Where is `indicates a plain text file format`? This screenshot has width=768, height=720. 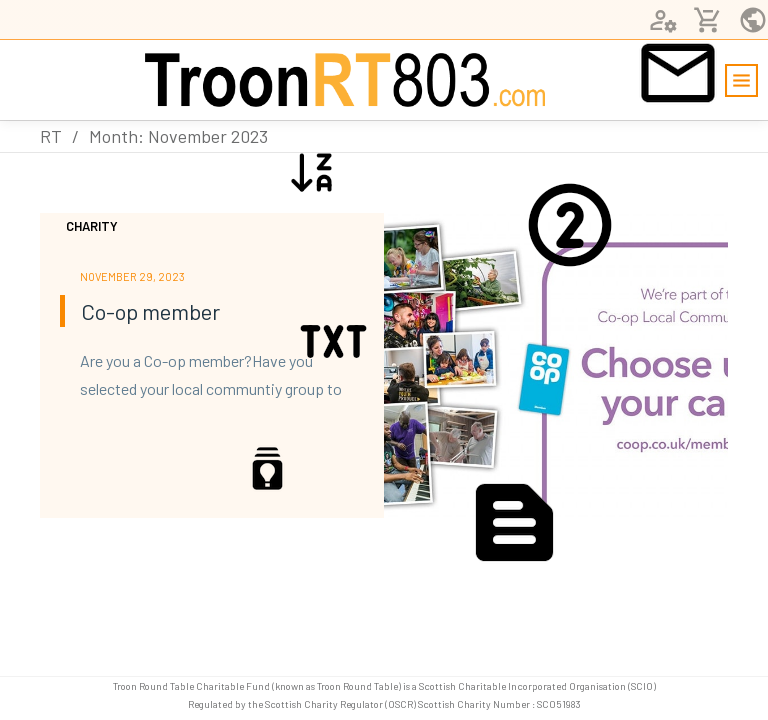
indicates a plain text file format is located at coordinates (333, 341).